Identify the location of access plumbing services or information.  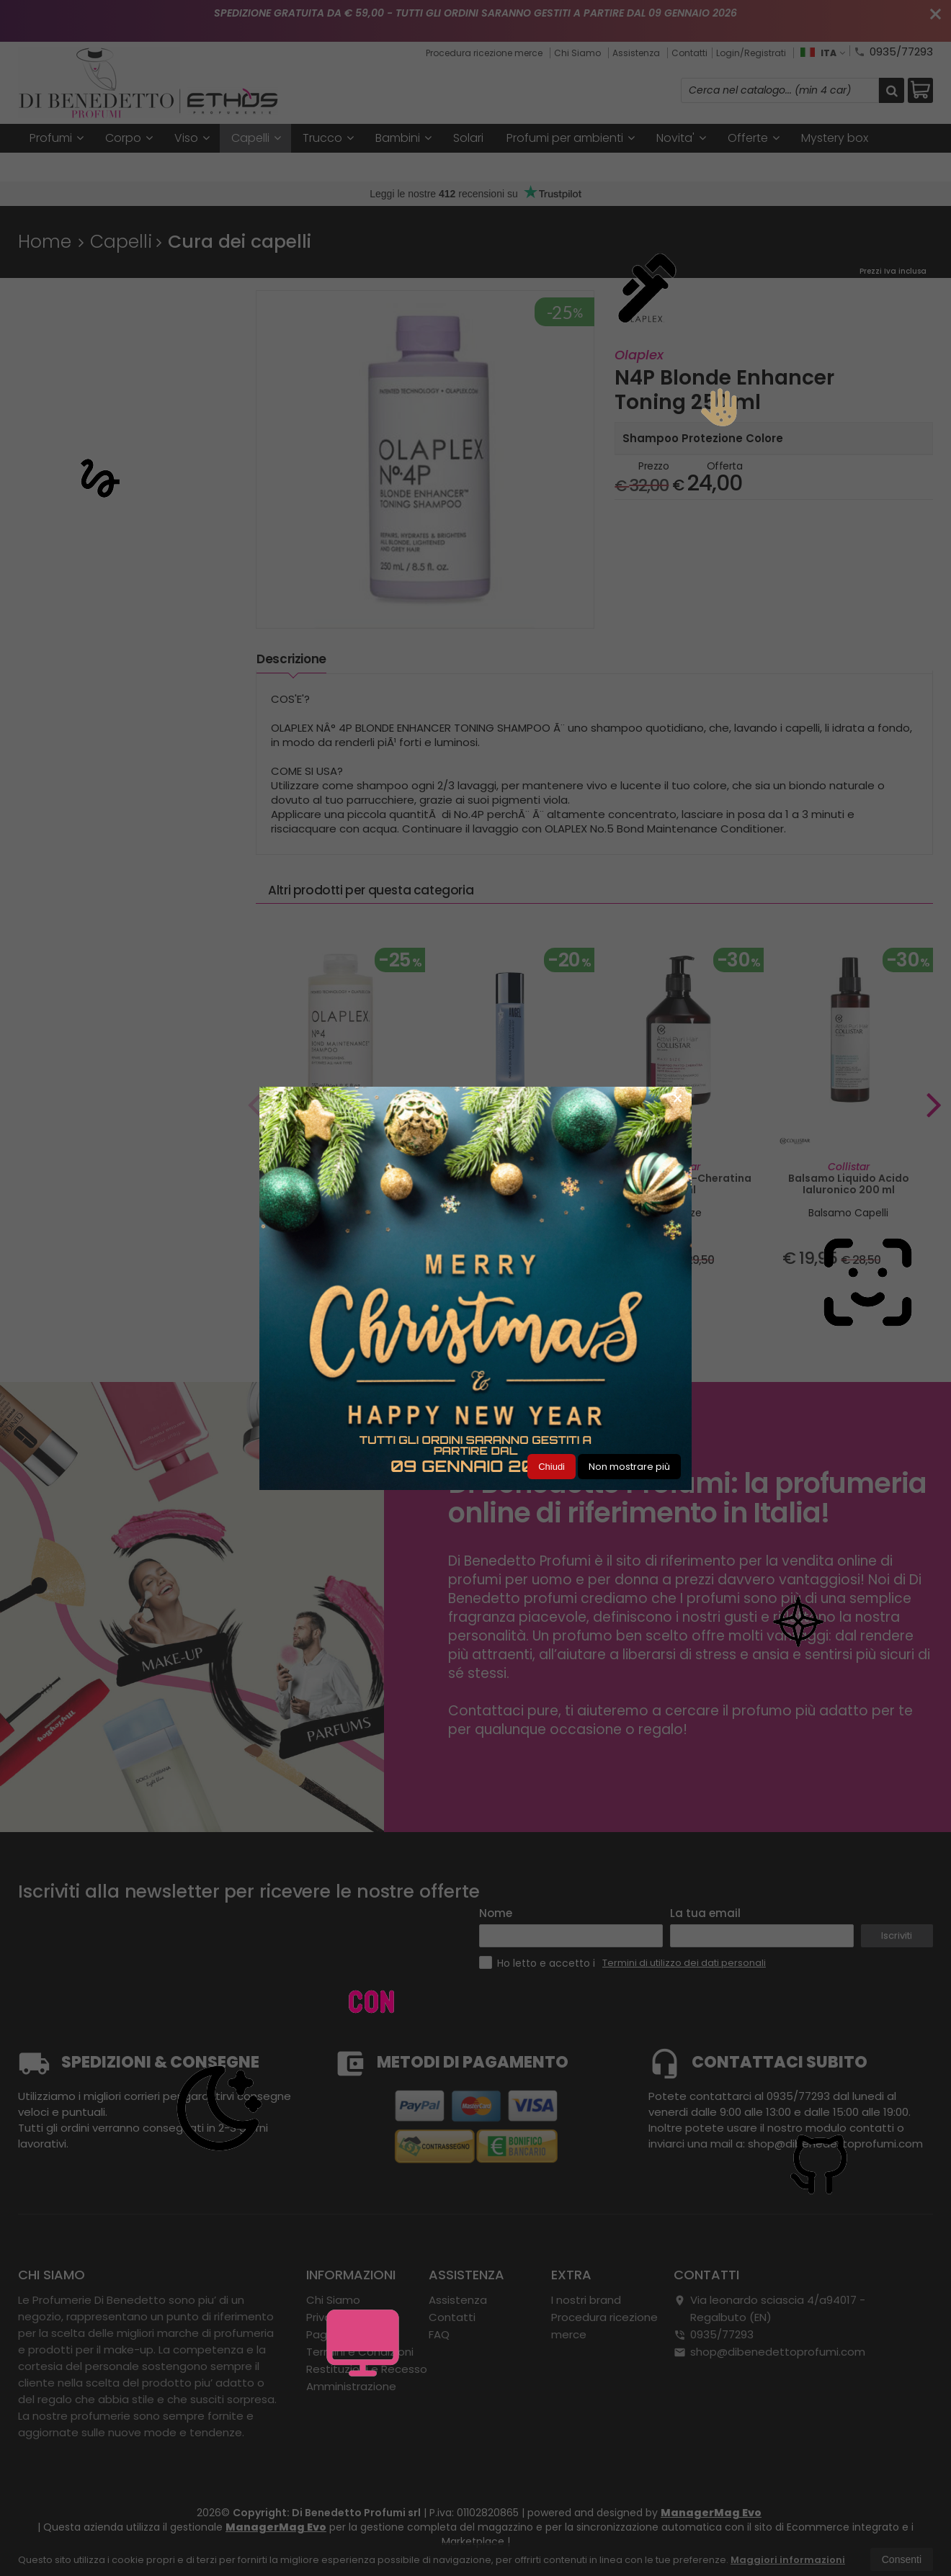
(647, 288).